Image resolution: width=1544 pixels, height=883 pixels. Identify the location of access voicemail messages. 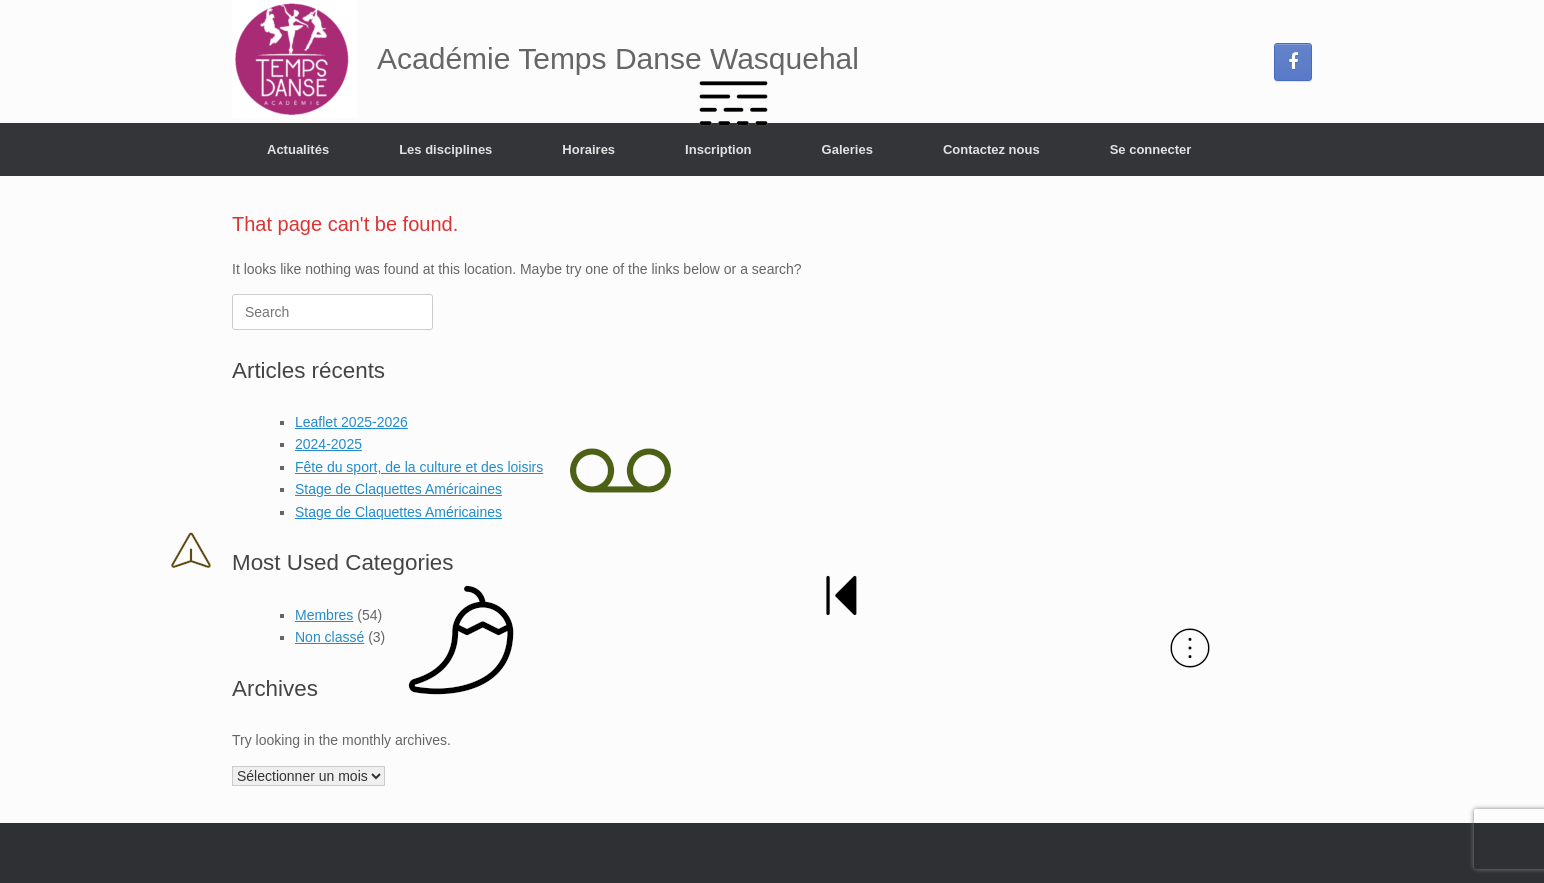
(620, 470).